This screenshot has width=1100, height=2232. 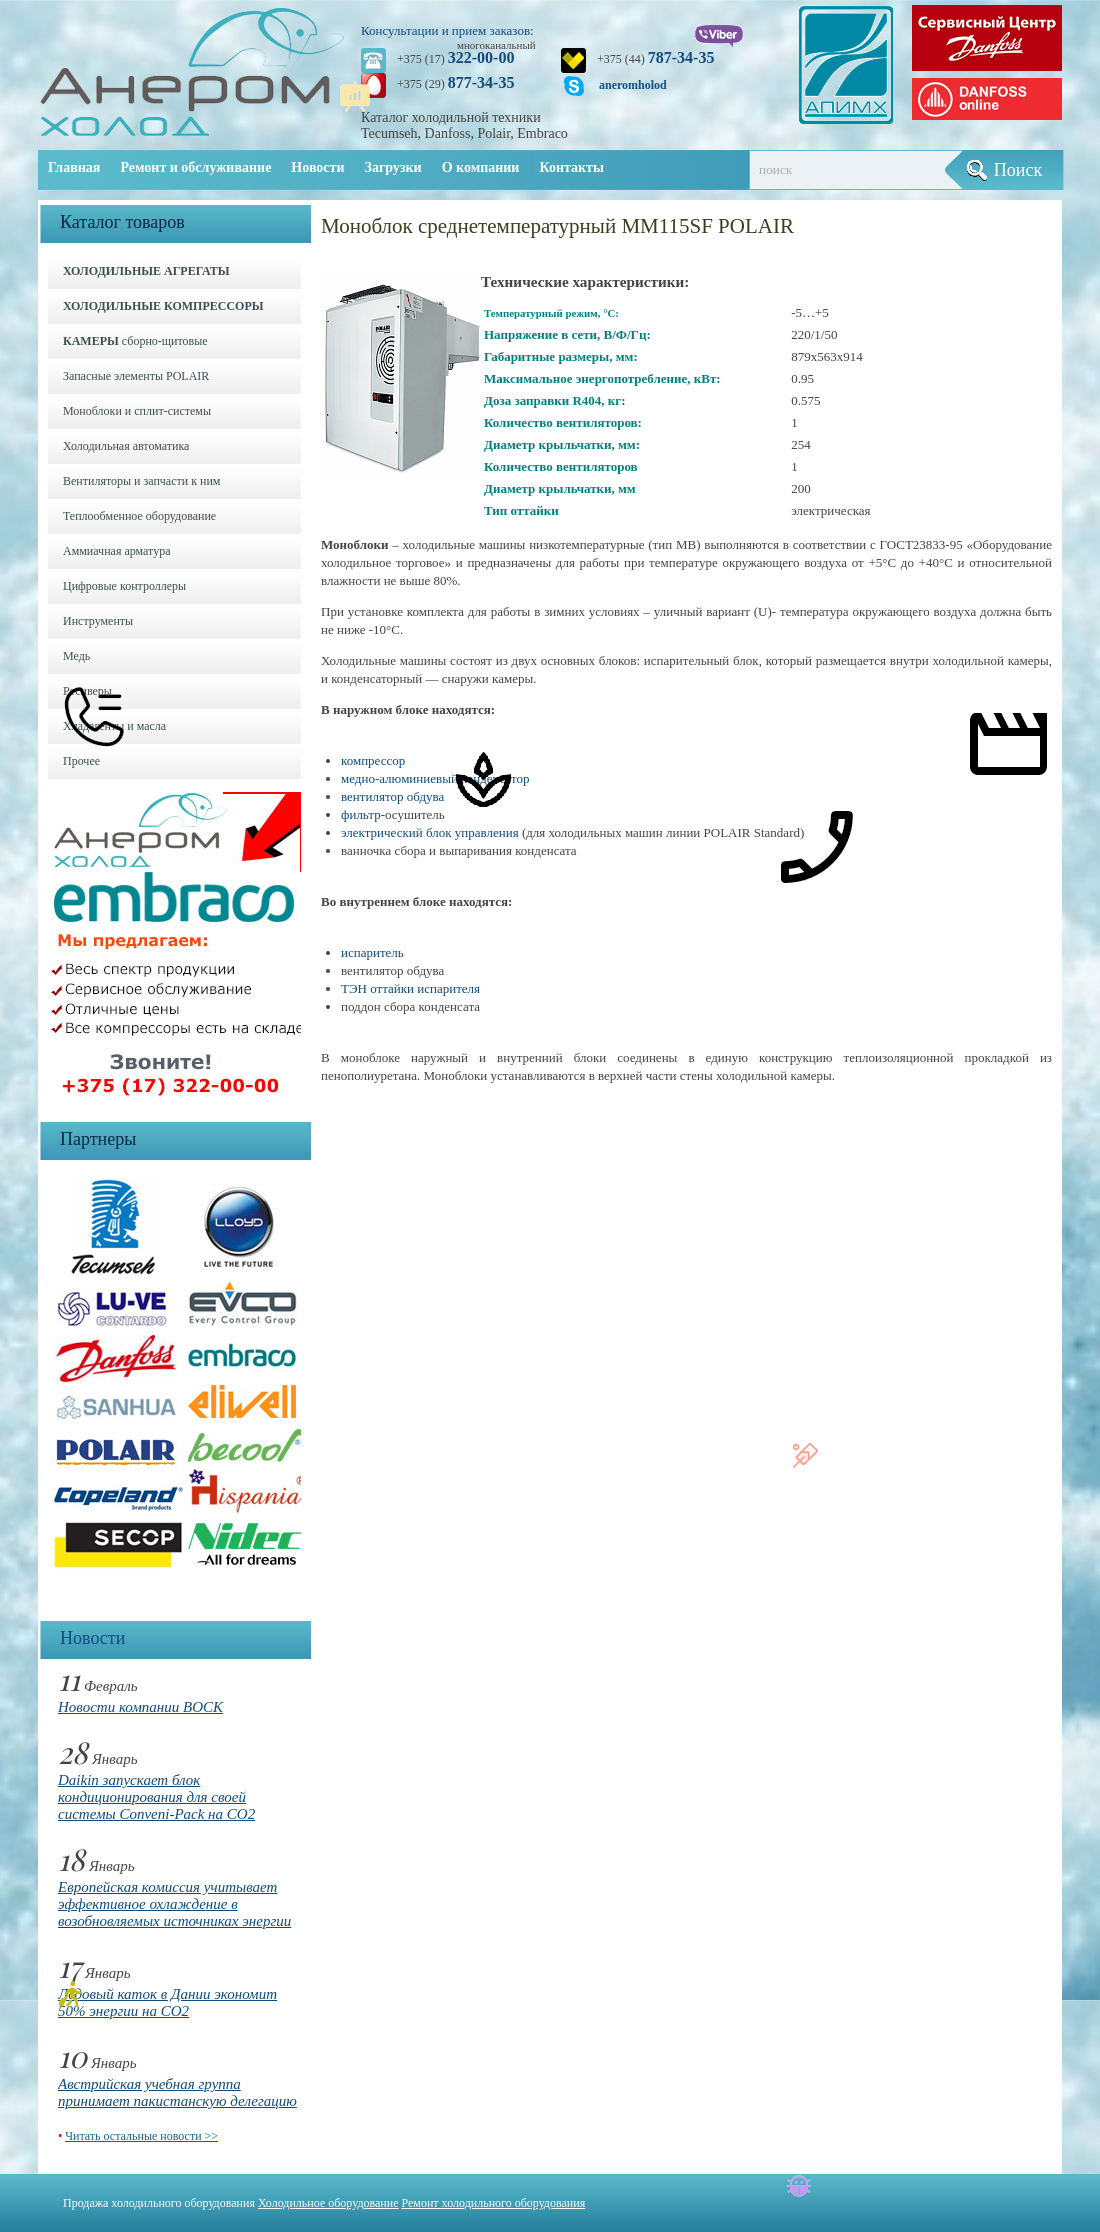 What do you see at coordinates (1008, 743) in the screenshot?
I see `create a new video or movie project` at bounding box center [1008, 743].